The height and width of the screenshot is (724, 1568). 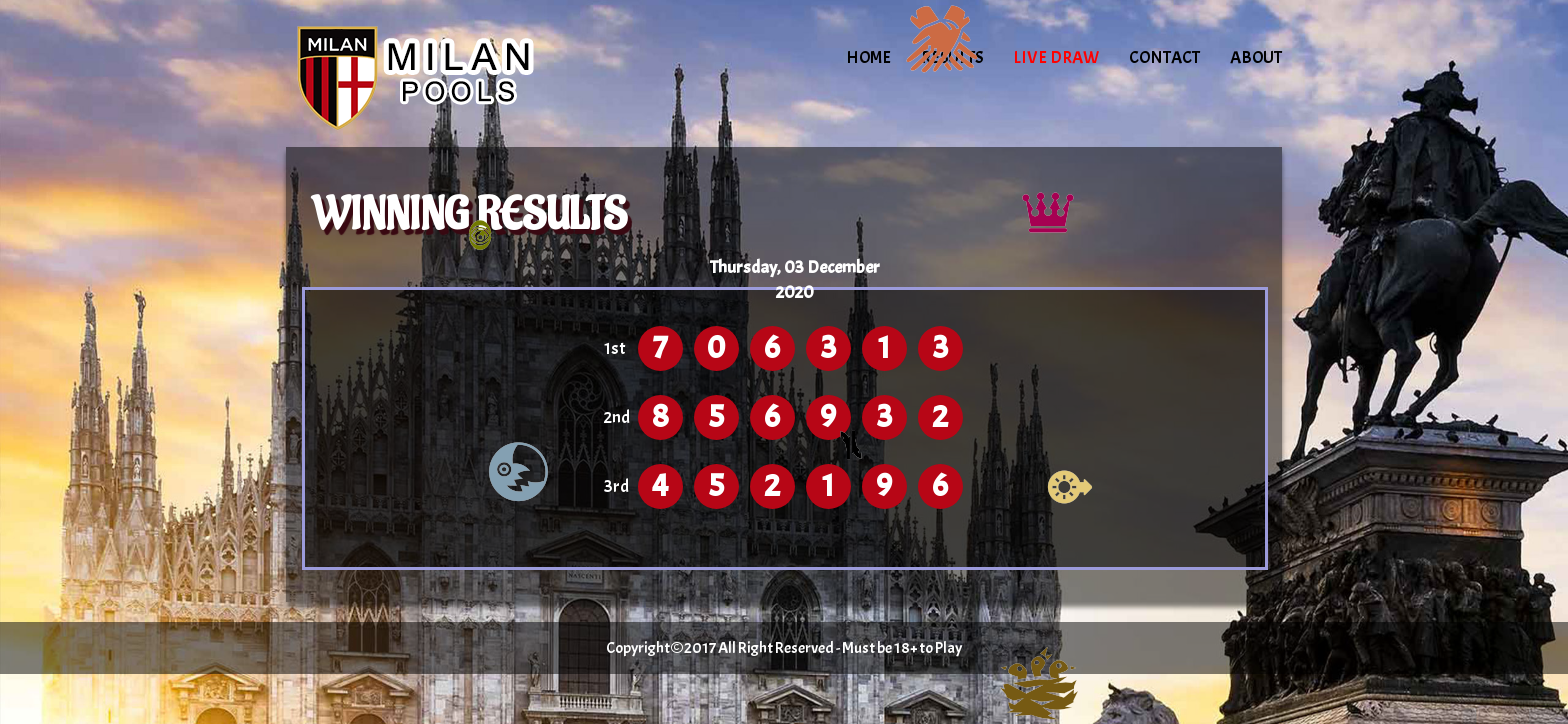 I want to click on select cyclops character or creature type, so click(x=480, y=235).